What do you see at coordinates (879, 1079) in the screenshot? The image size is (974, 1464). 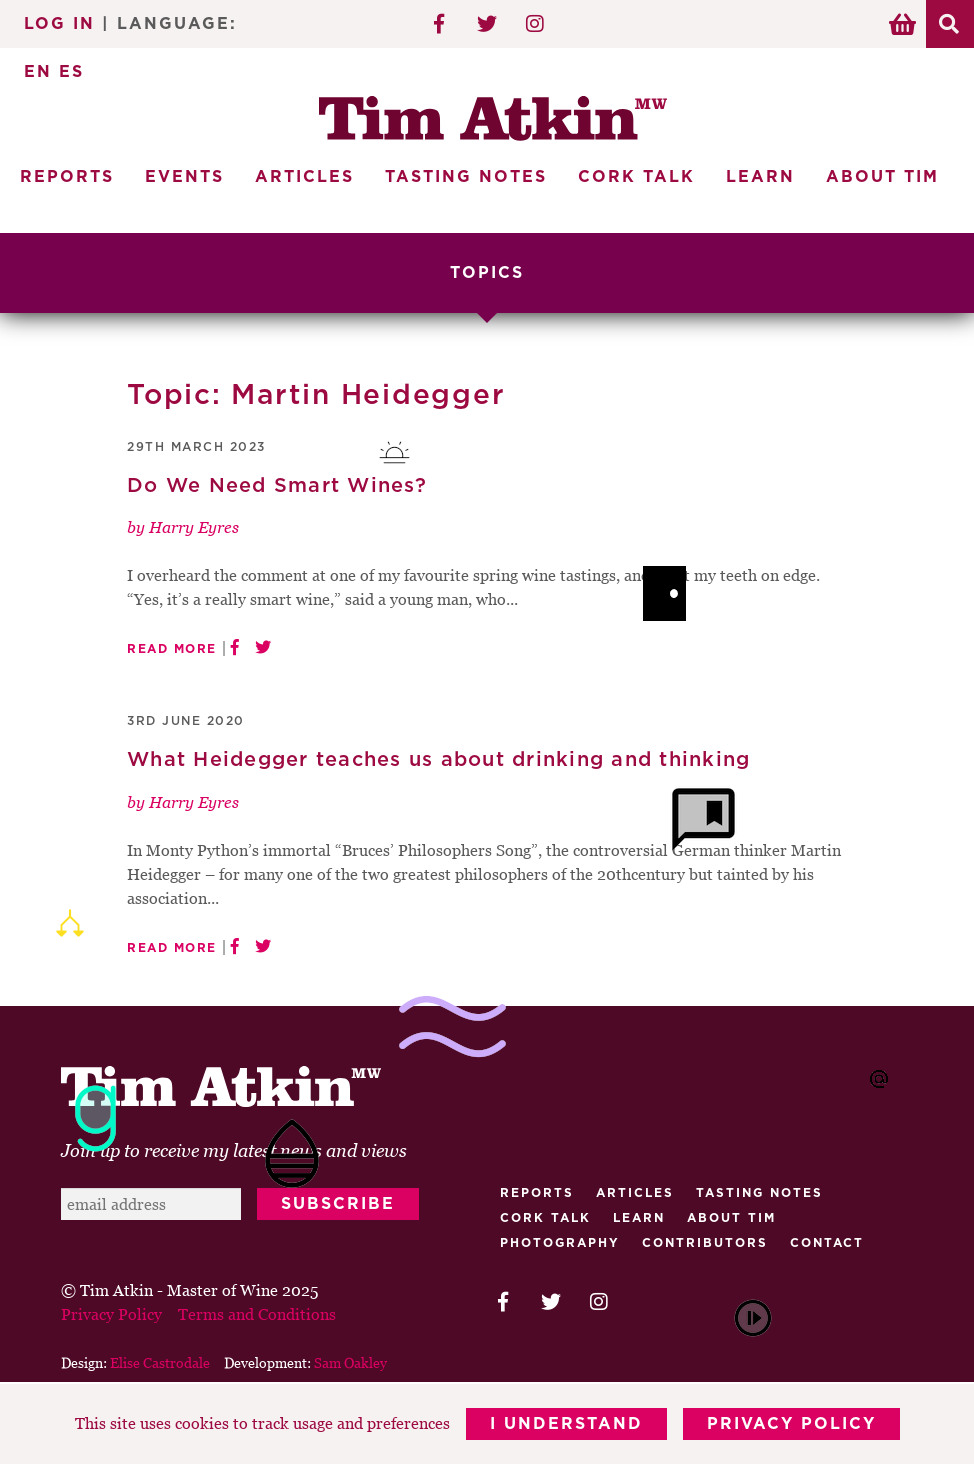 I see `enter or view email address` at bounding box center [879, 1079].